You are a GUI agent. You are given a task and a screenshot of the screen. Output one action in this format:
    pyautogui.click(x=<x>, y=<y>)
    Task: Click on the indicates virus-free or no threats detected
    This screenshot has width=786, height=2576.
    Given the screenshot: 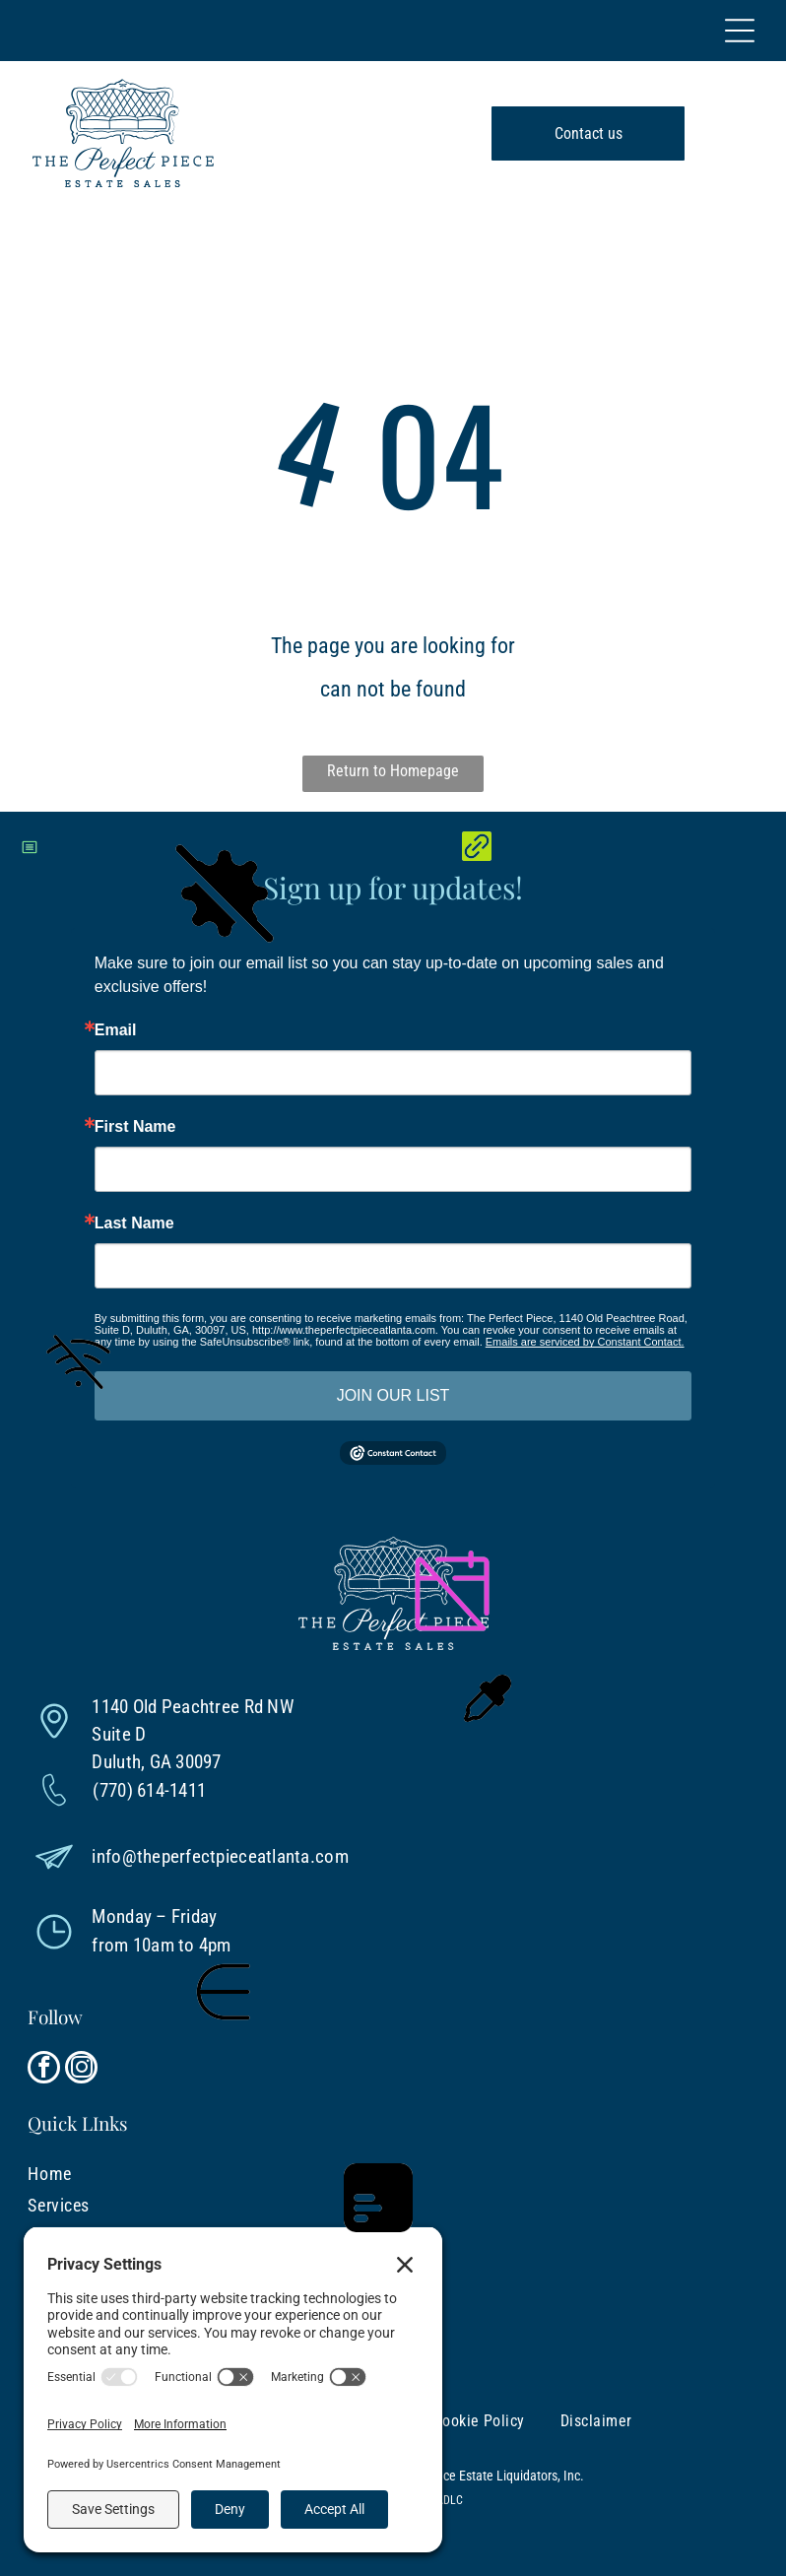 What is the action you would take?
    pyautogui.click(x=225, y=893)
    